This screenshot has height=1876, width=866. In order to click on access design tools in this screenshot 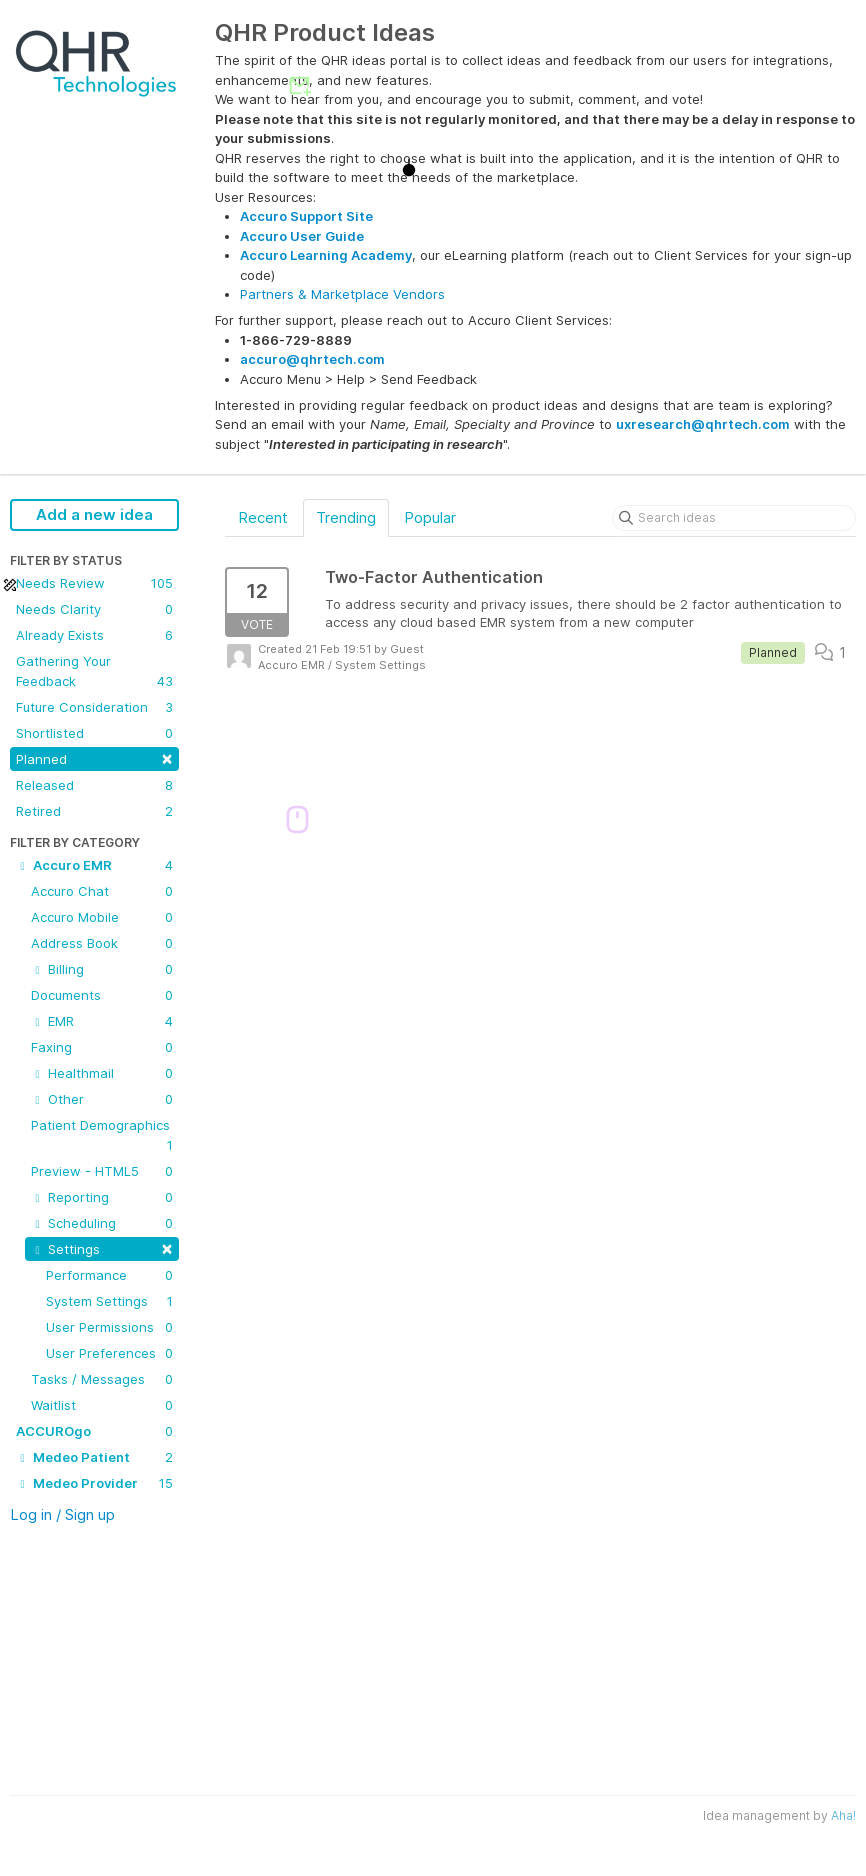, I will do `click(10, 585)`.